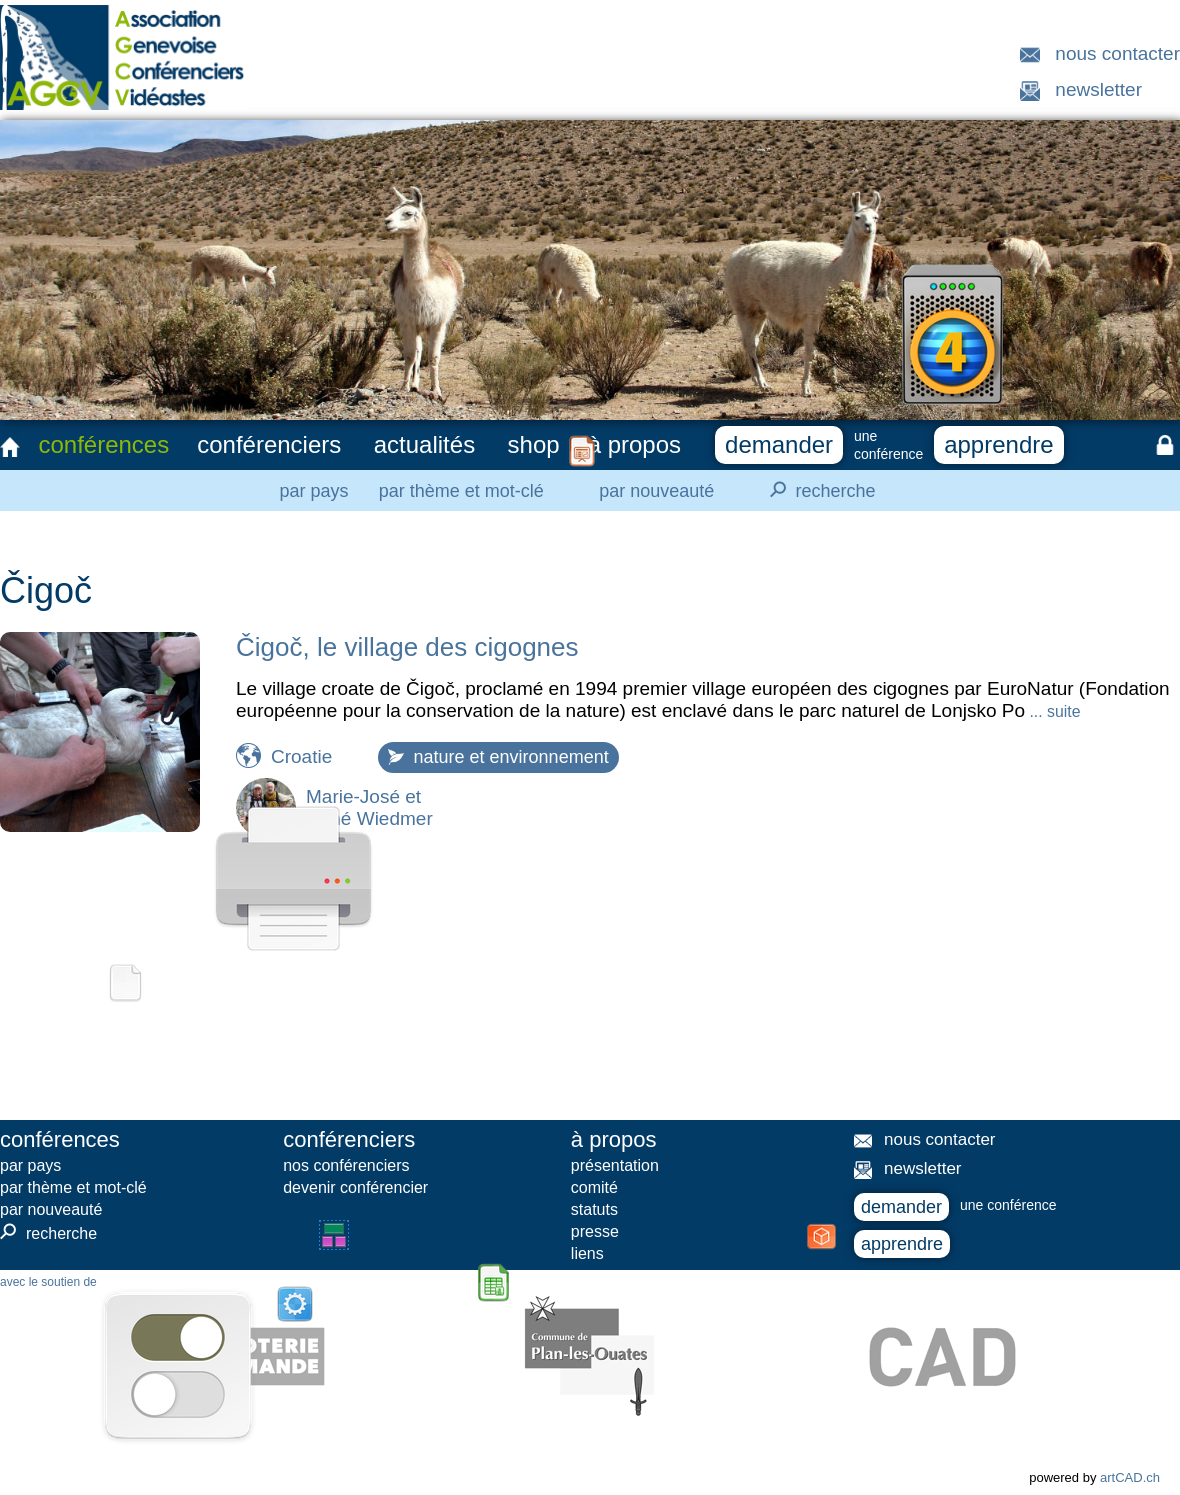  Describe the element at coordinates (582, 451) in the screenshot. I see `open a presentation file` at that location.